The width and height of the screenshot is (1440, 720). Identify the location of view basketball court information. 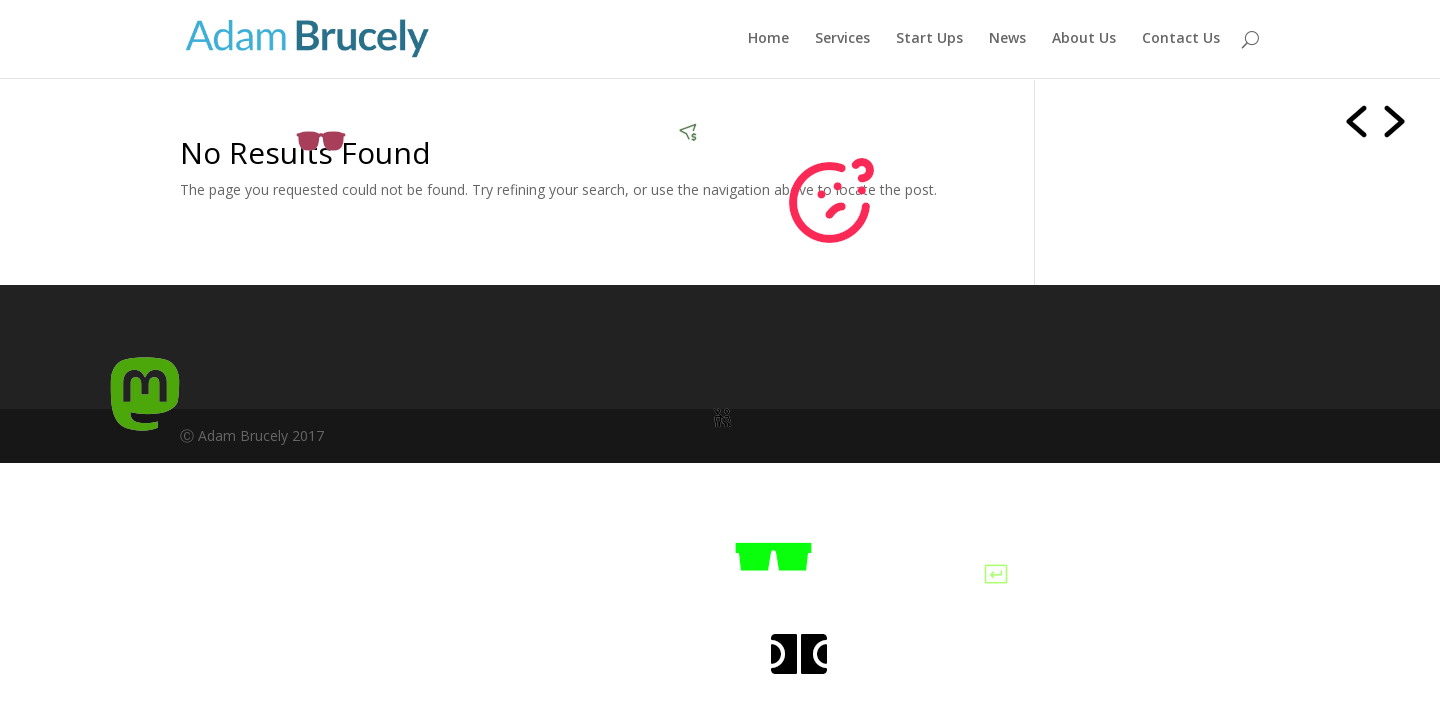
(799, 654).